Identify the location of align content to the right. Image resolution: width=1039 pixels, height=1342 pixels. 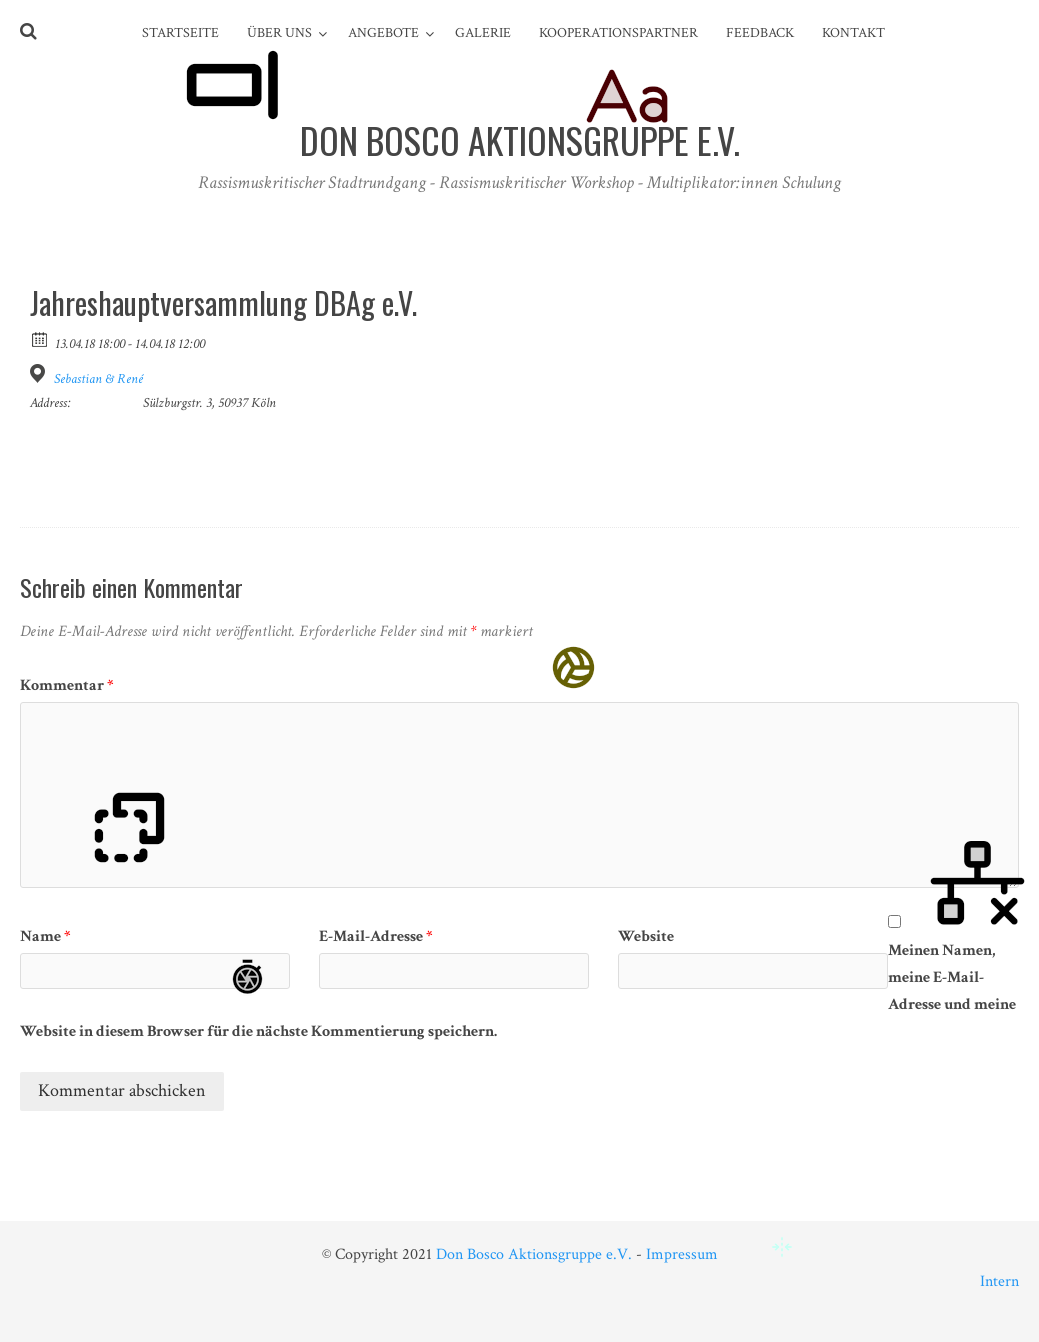
(234, 85).